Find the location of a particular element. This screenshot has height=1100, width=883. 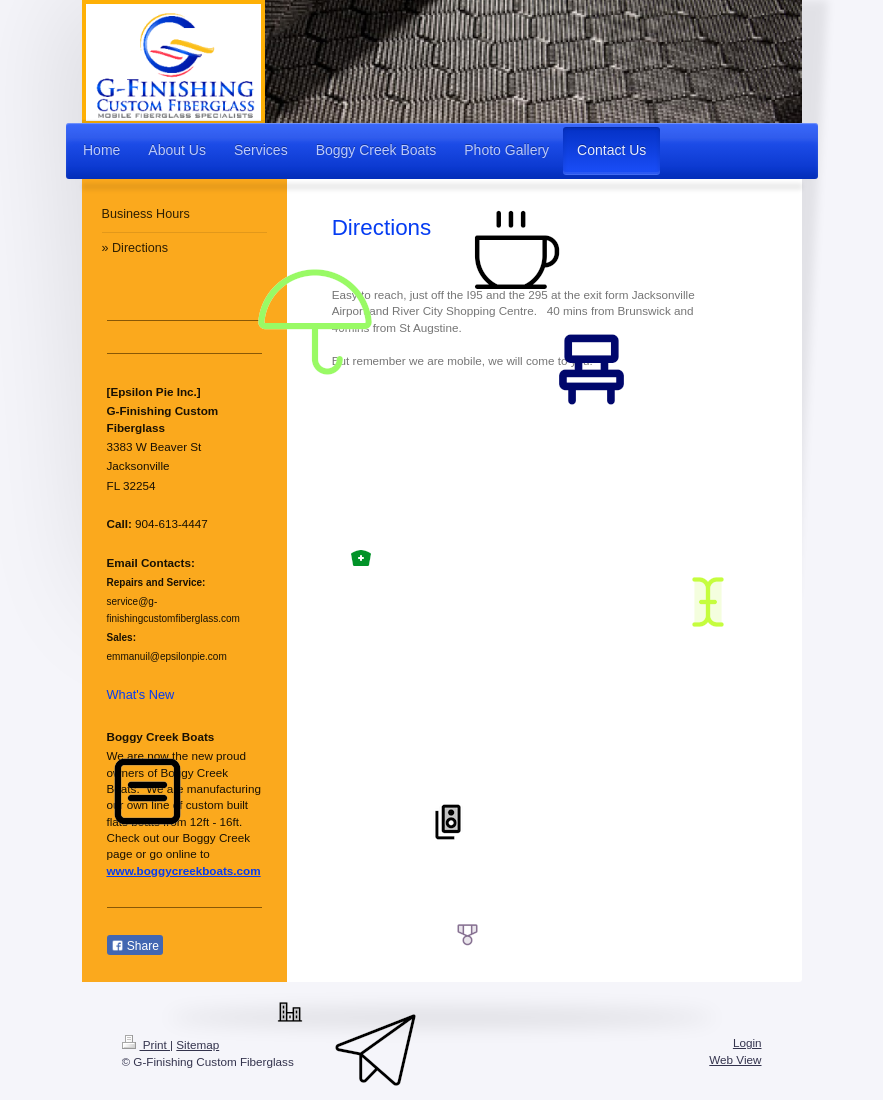

manage connected speaker devices is located at coordinates (448, 822).